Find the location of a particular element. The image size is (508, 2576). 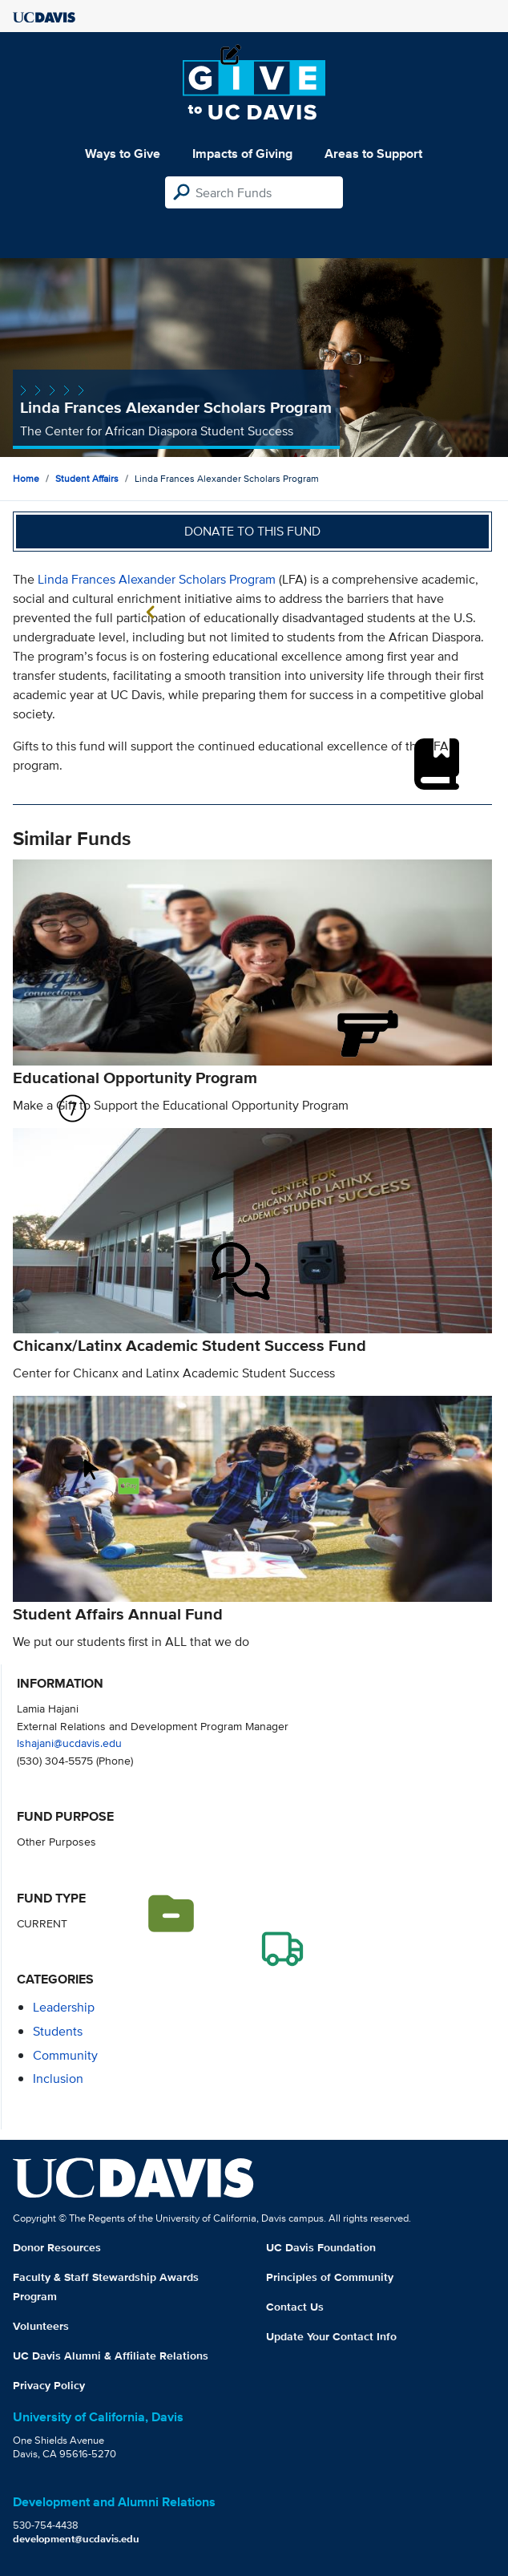

access your bookmarked reading list is located at coordinates (437, 764).